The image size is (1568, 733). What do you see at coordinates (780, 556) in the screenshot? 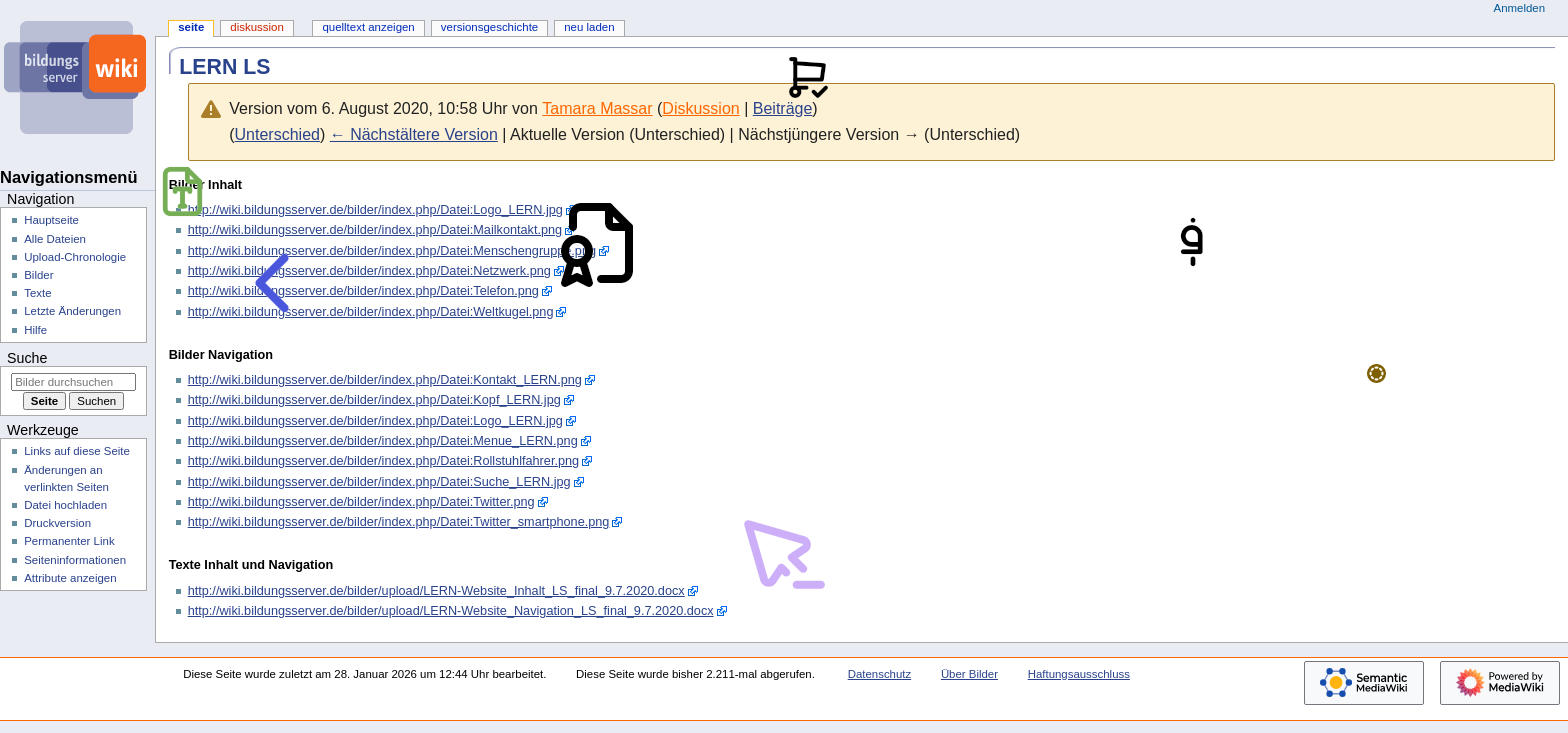
I see `remove a cursor or pointer` at bounding box center [780, 556].